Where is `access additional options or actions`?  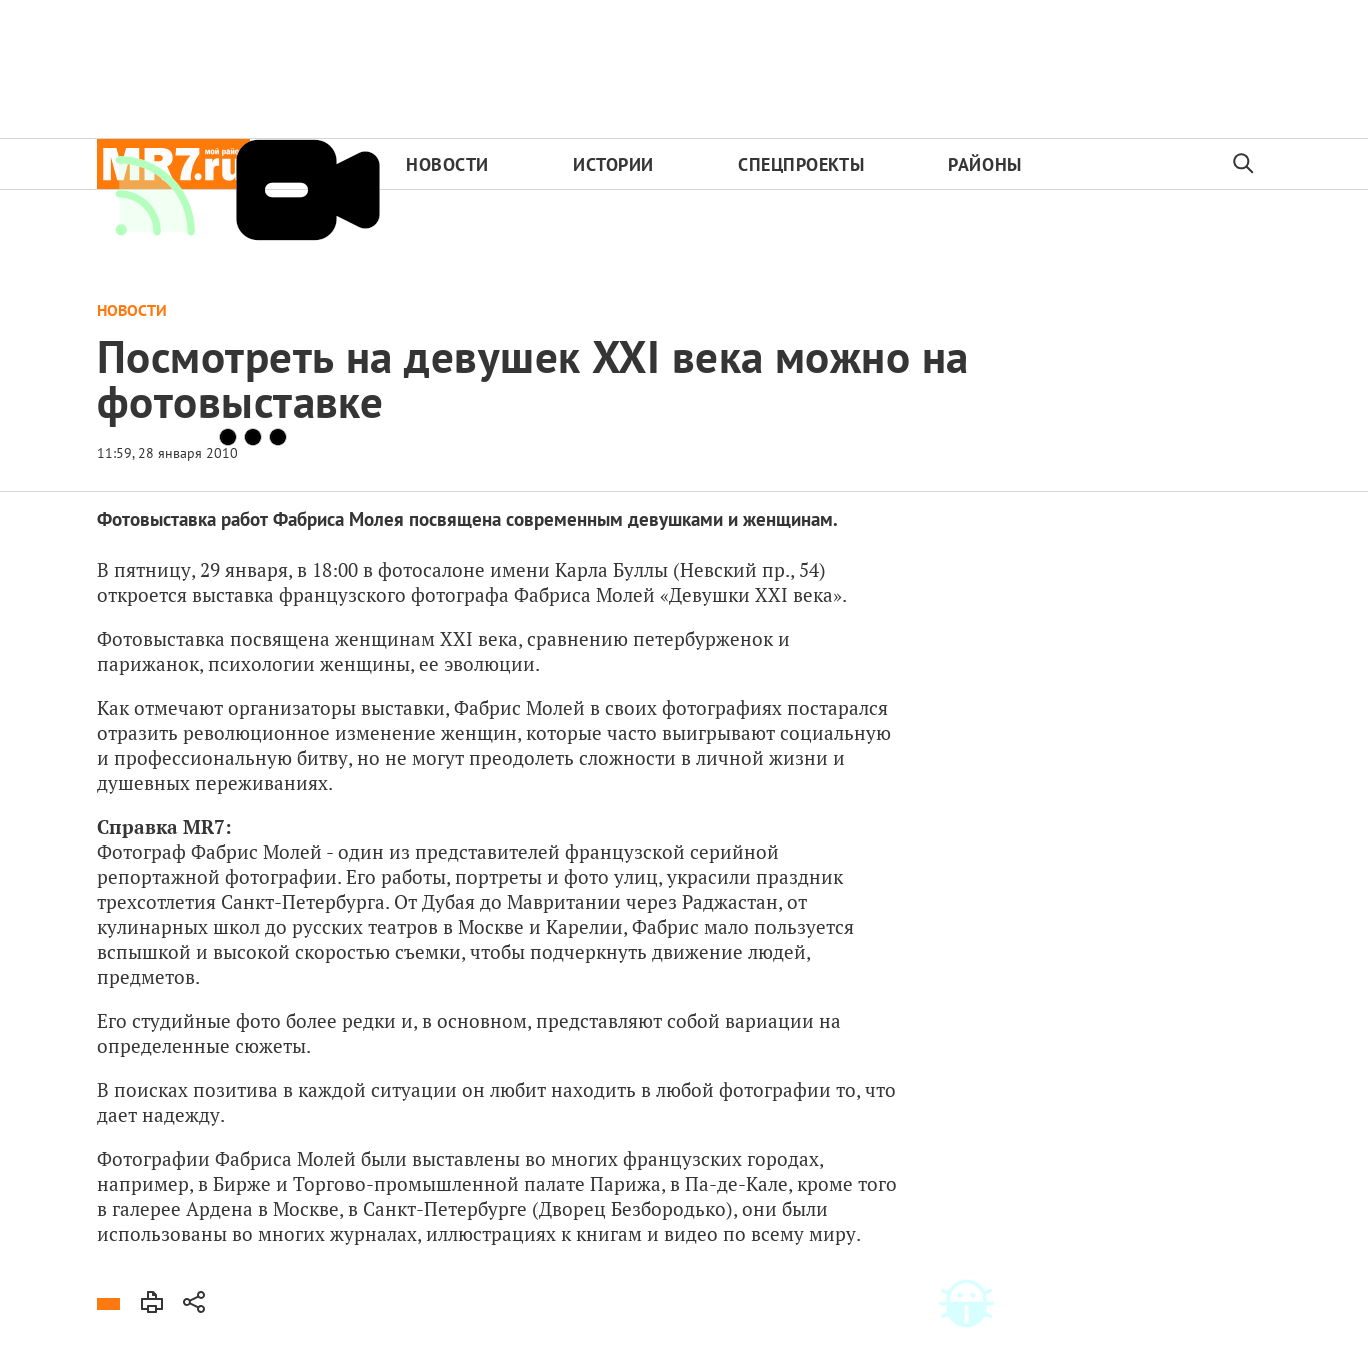 access additional options or actions is located at coordinates (253, 437).